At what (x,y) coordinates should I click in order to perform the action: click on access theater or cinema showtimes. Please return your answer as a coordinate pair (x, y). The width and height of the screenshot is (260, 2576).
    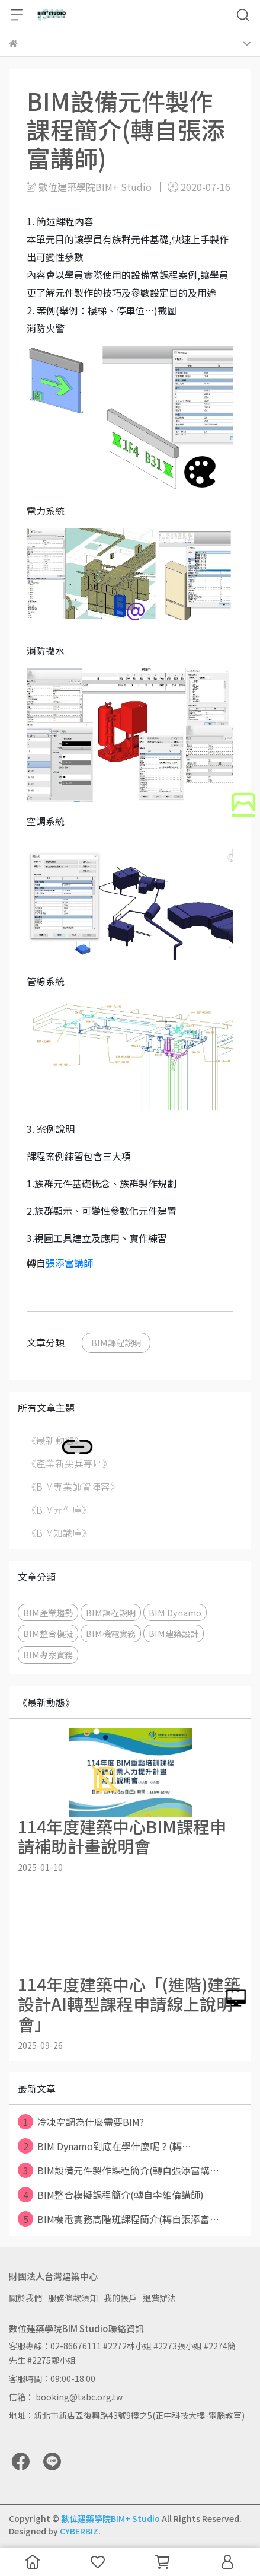
    Looking at the image, I should click on (243, 805).